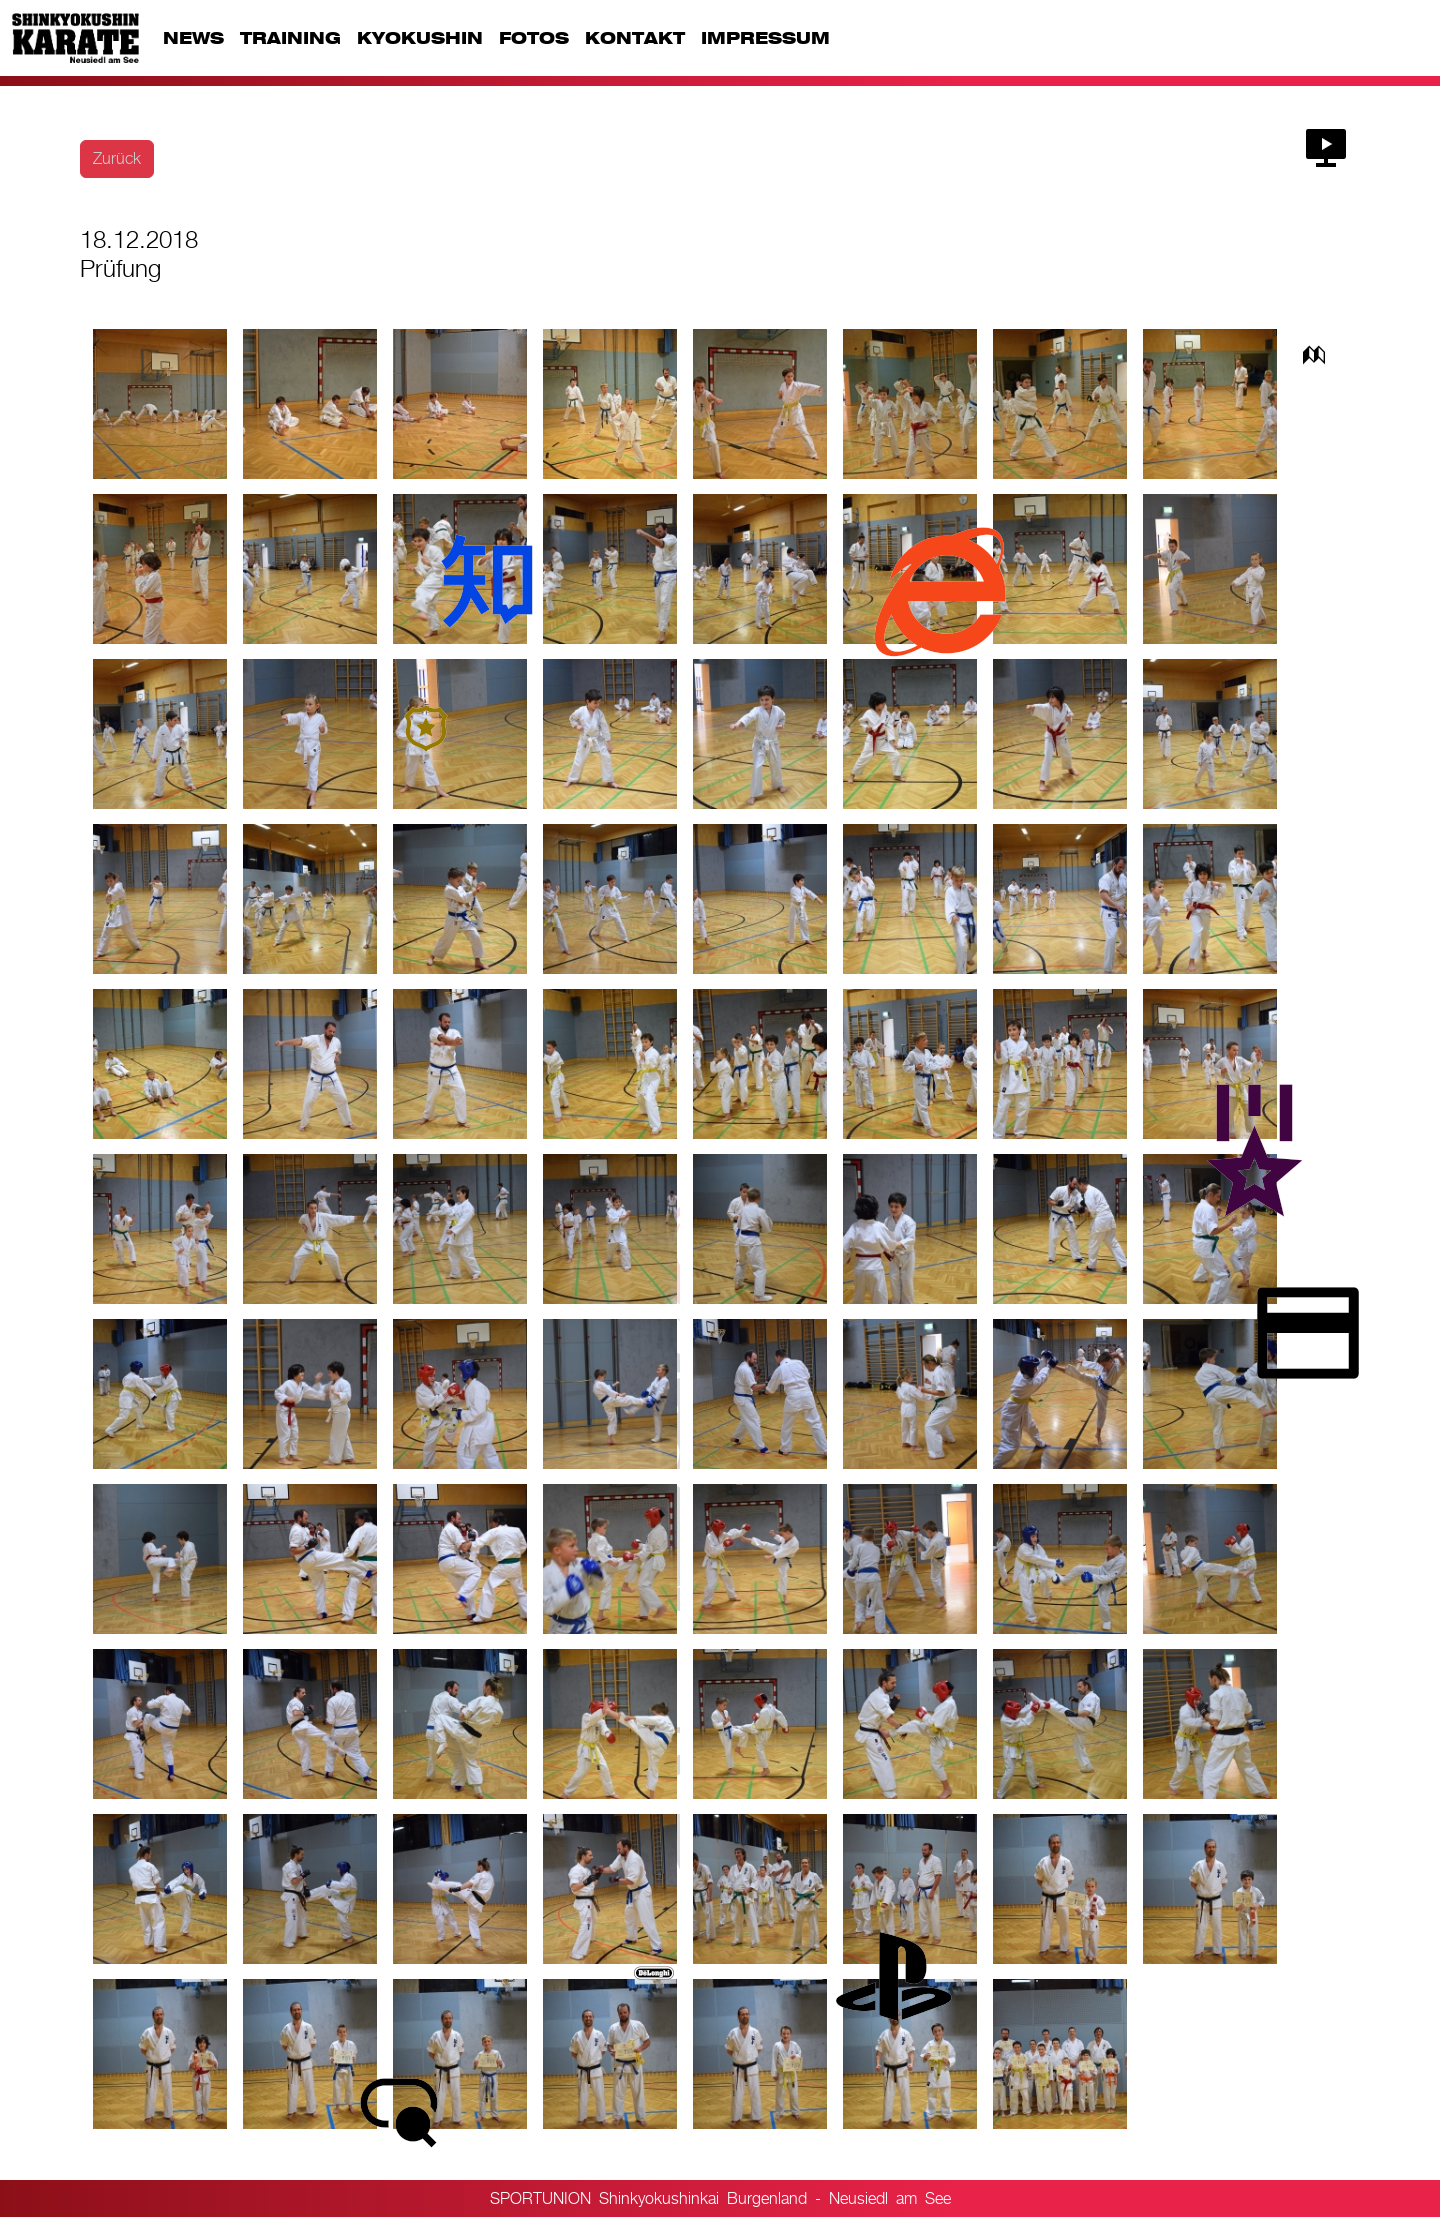  What do you see at coordinates (399, 2110) in the screenshot?
I see `access search engine optimization tools` at bounding box center [399, 2110].